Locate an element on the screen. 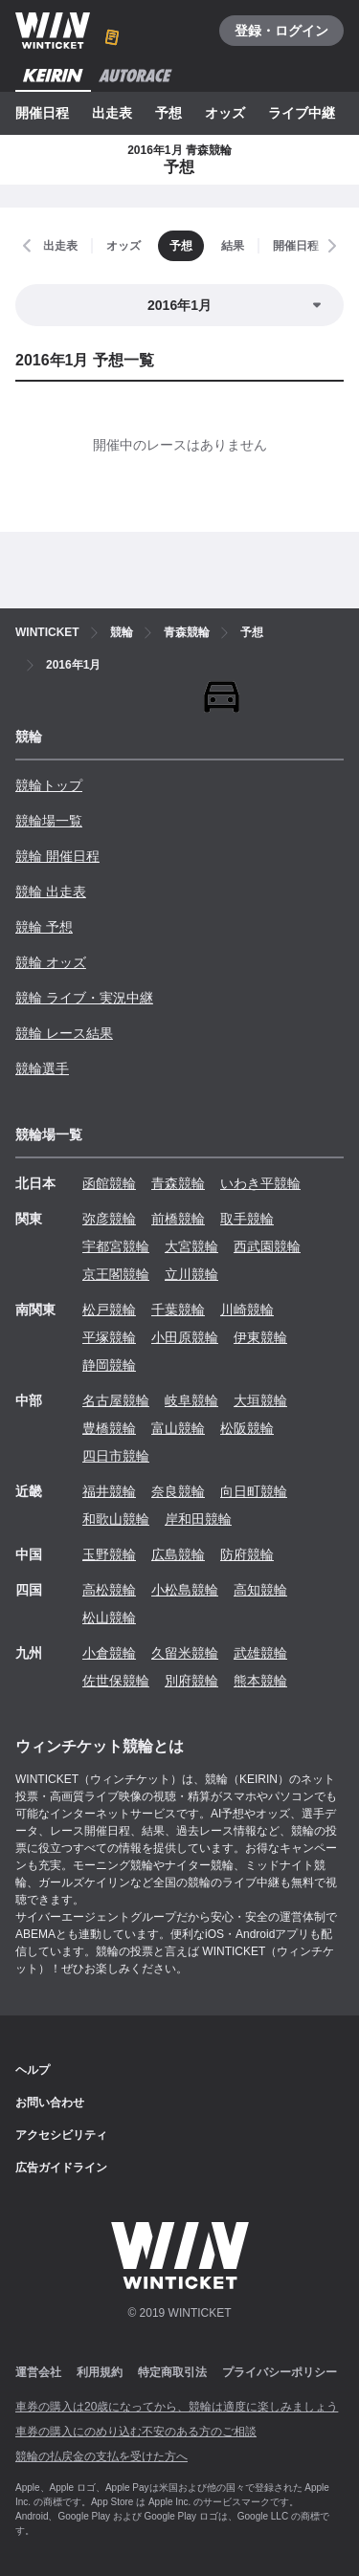 The width and height of the screenshot is (359, 2576). view your resume or CV is located at coordinates (112, 37).